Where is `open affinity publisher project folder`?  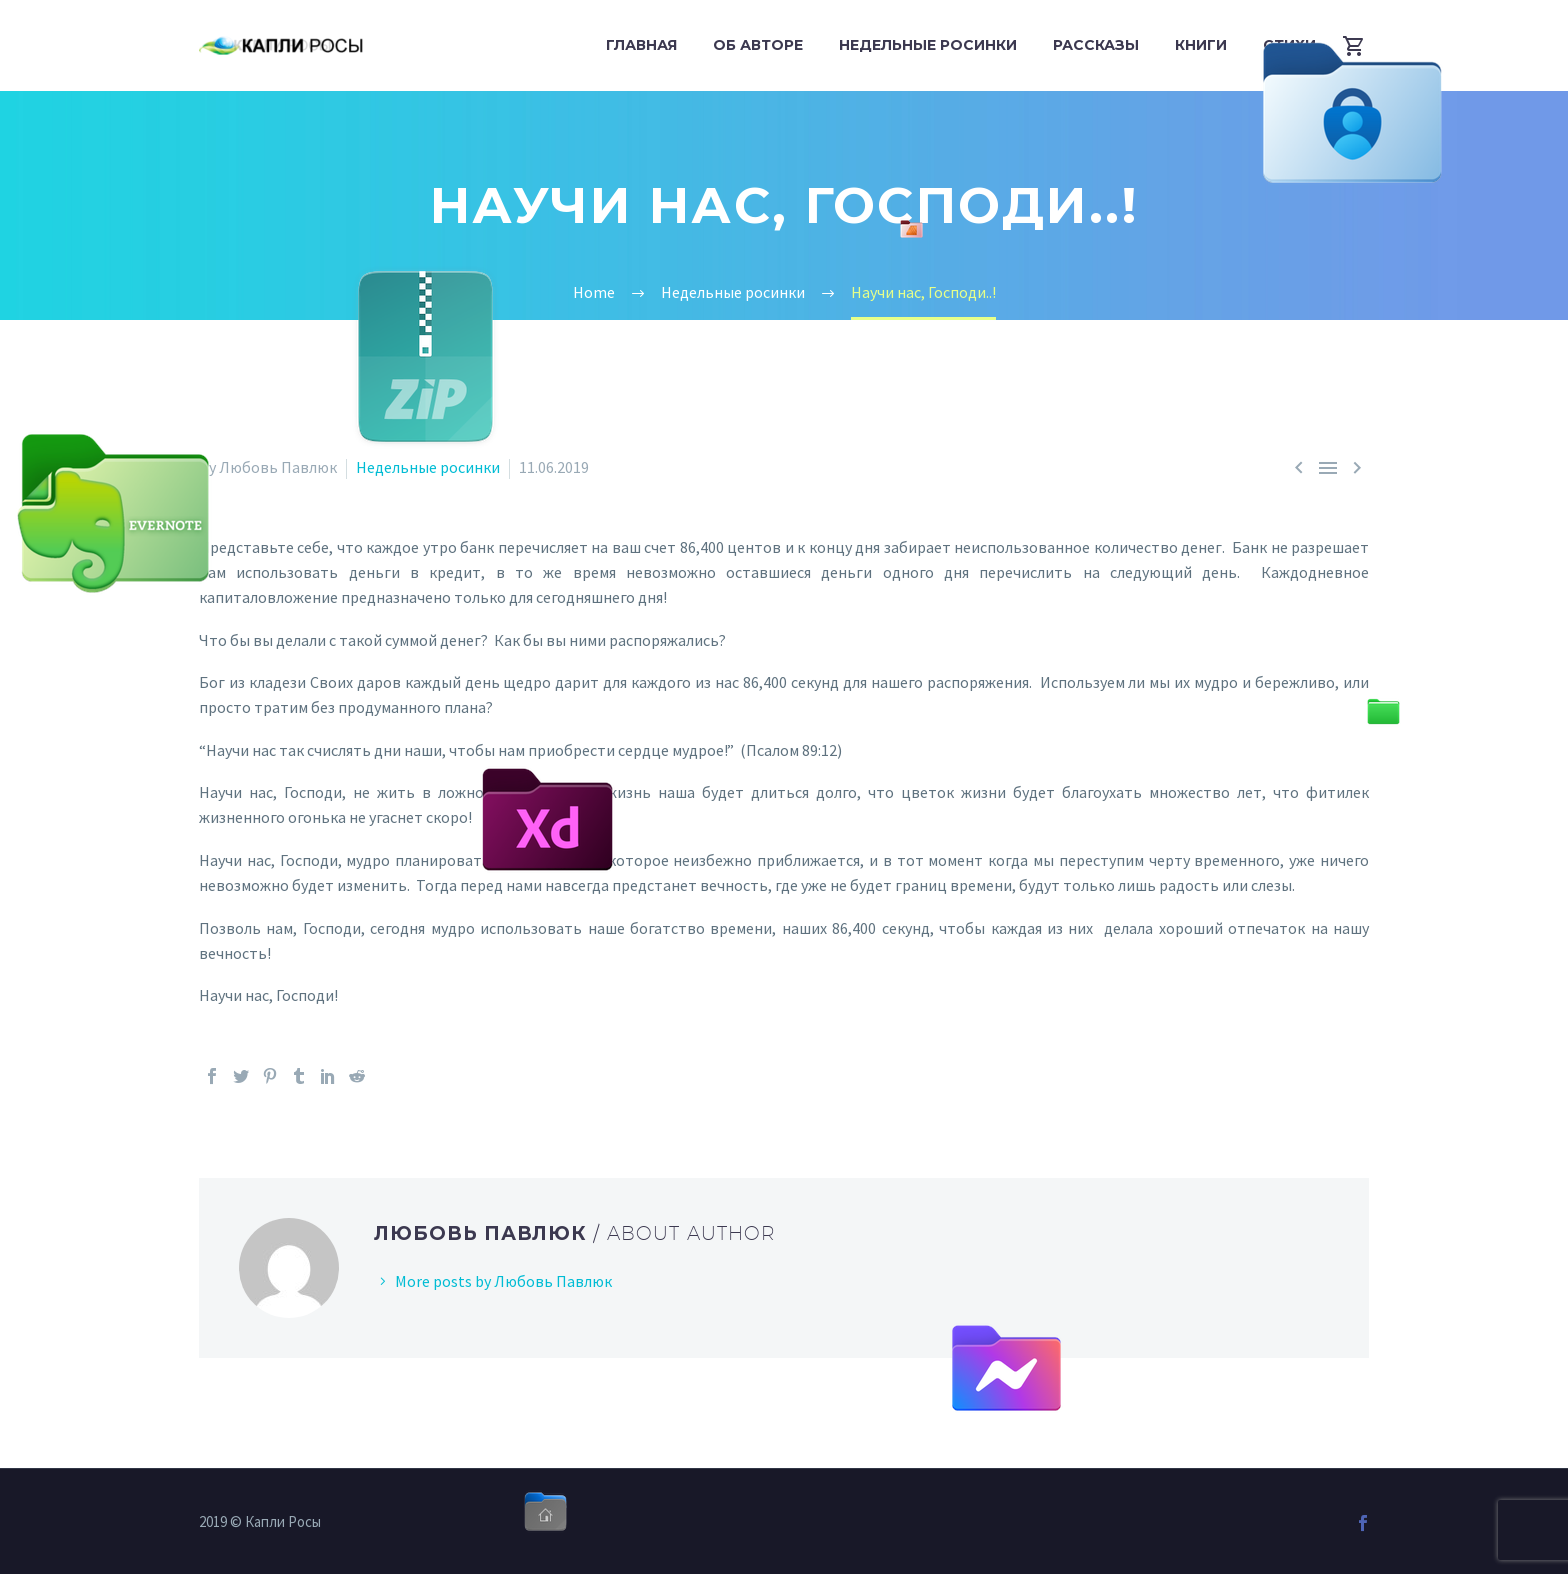
open affinity publisher project folder is located at coordinates (911, 229).